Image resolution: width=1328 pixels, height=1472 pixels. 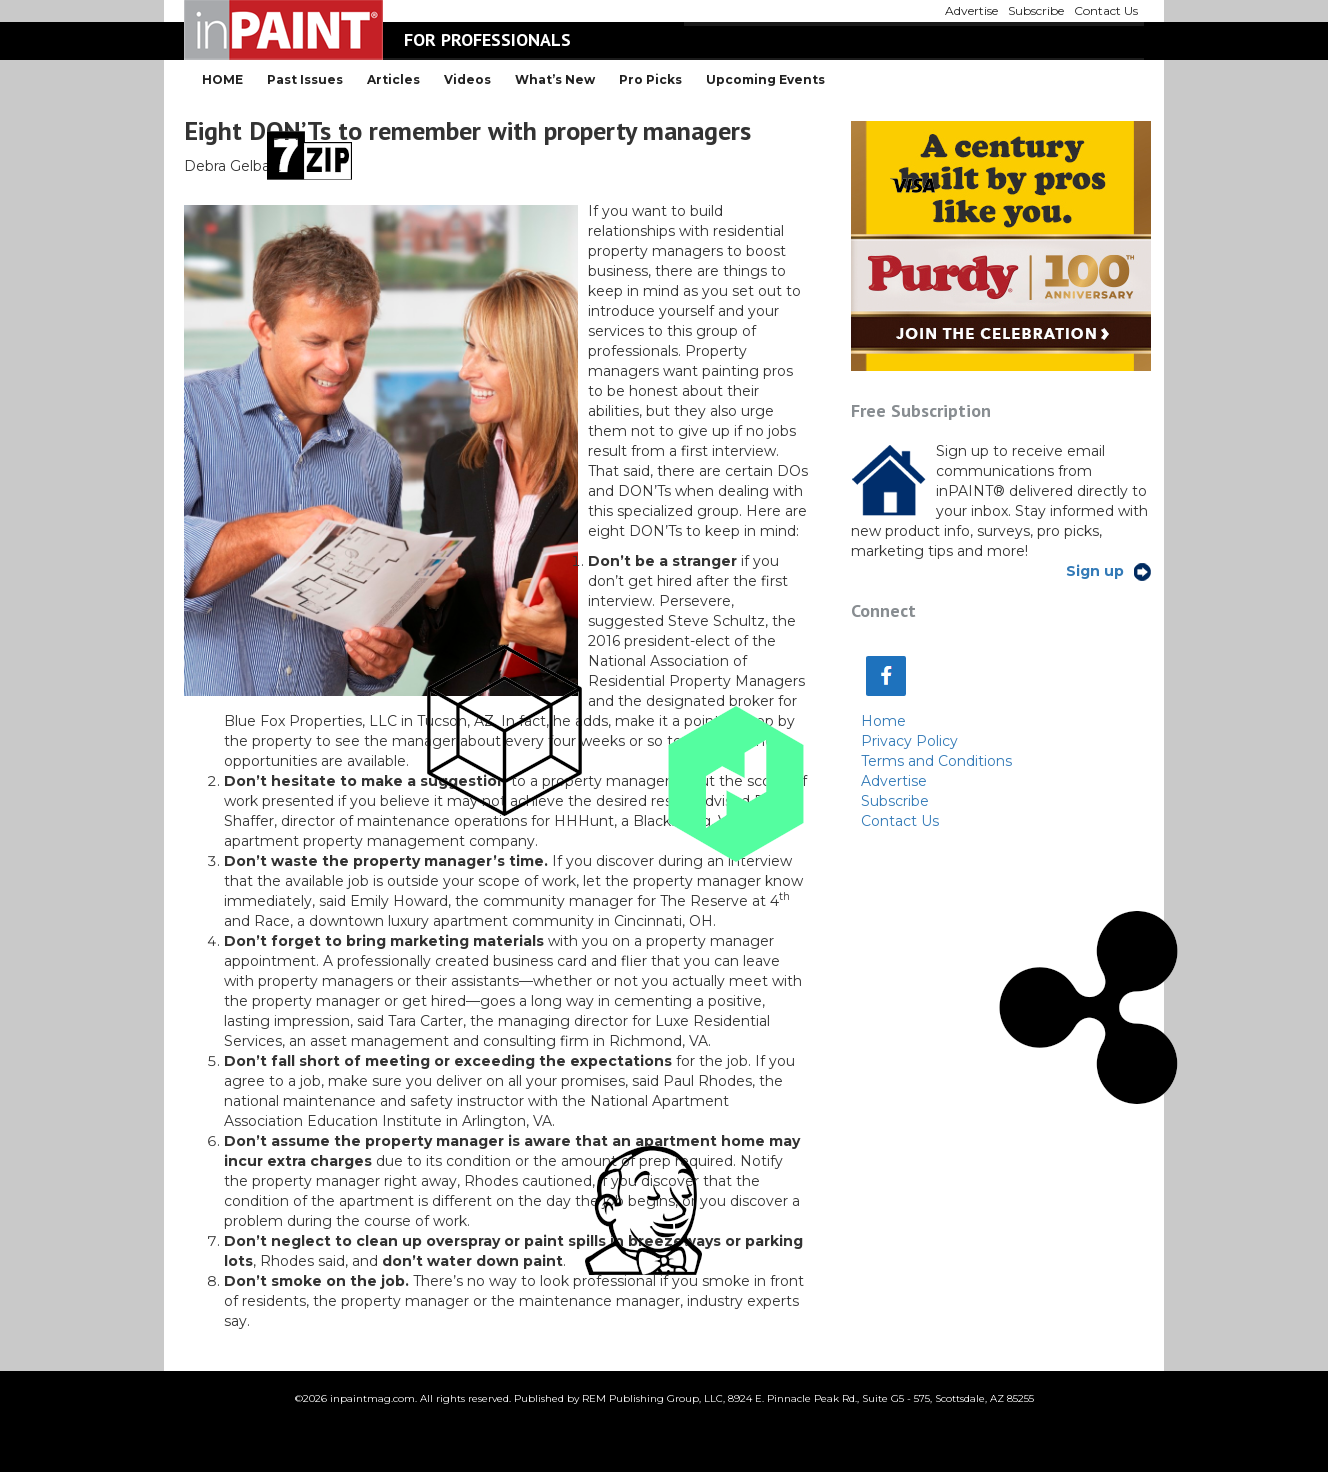 What do you see at coordinates (309, 155) in the screenshot?
I see `7-Zip file compression software logo` at bounding box center [309, 155].